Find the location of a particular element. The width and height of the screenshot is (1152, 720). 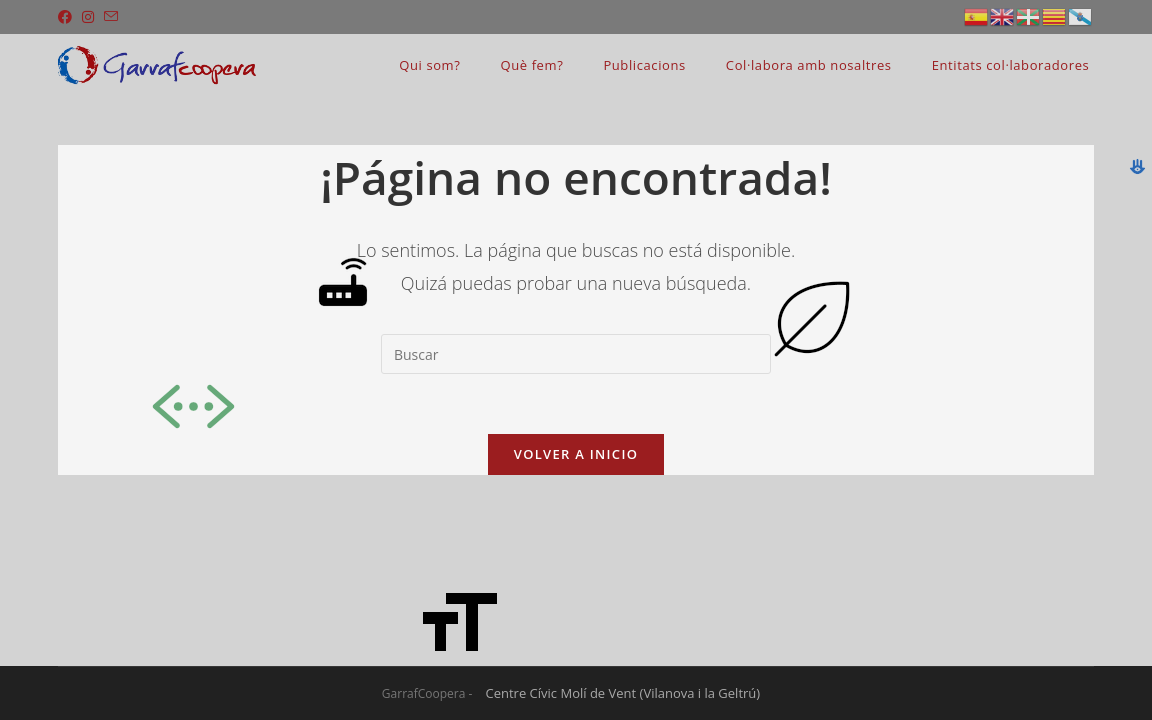

adjust text size settings is located at coordinates (458, 624).